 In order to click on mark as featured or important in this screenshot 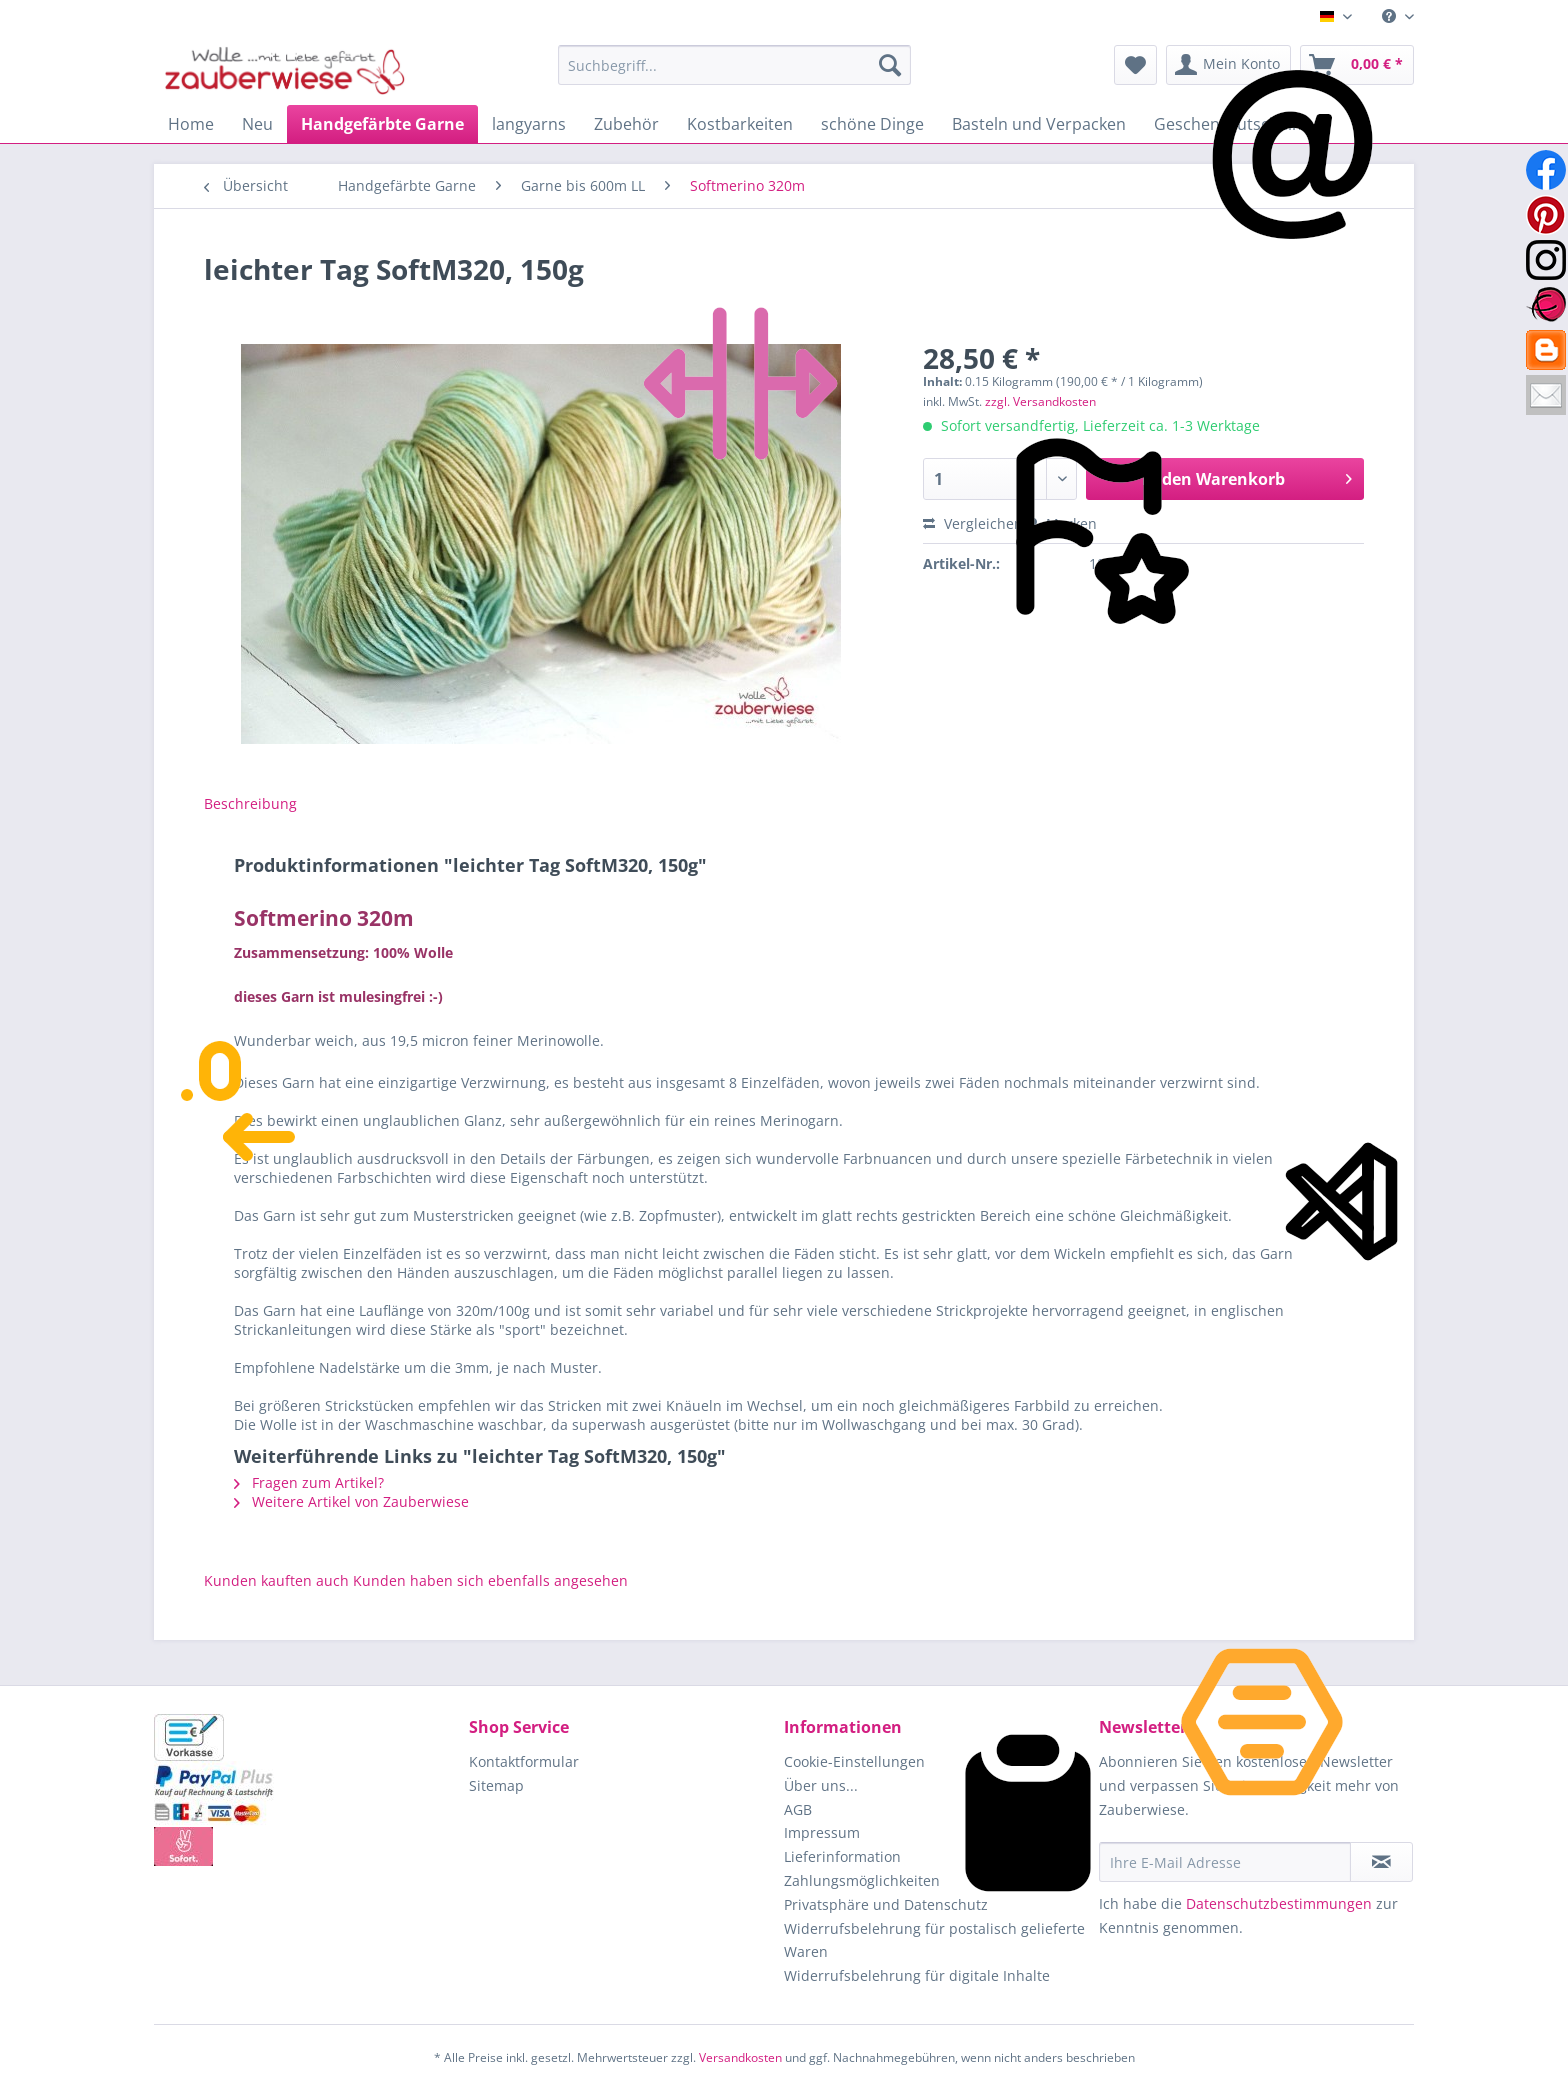, I will do `click(1089, 524)`.